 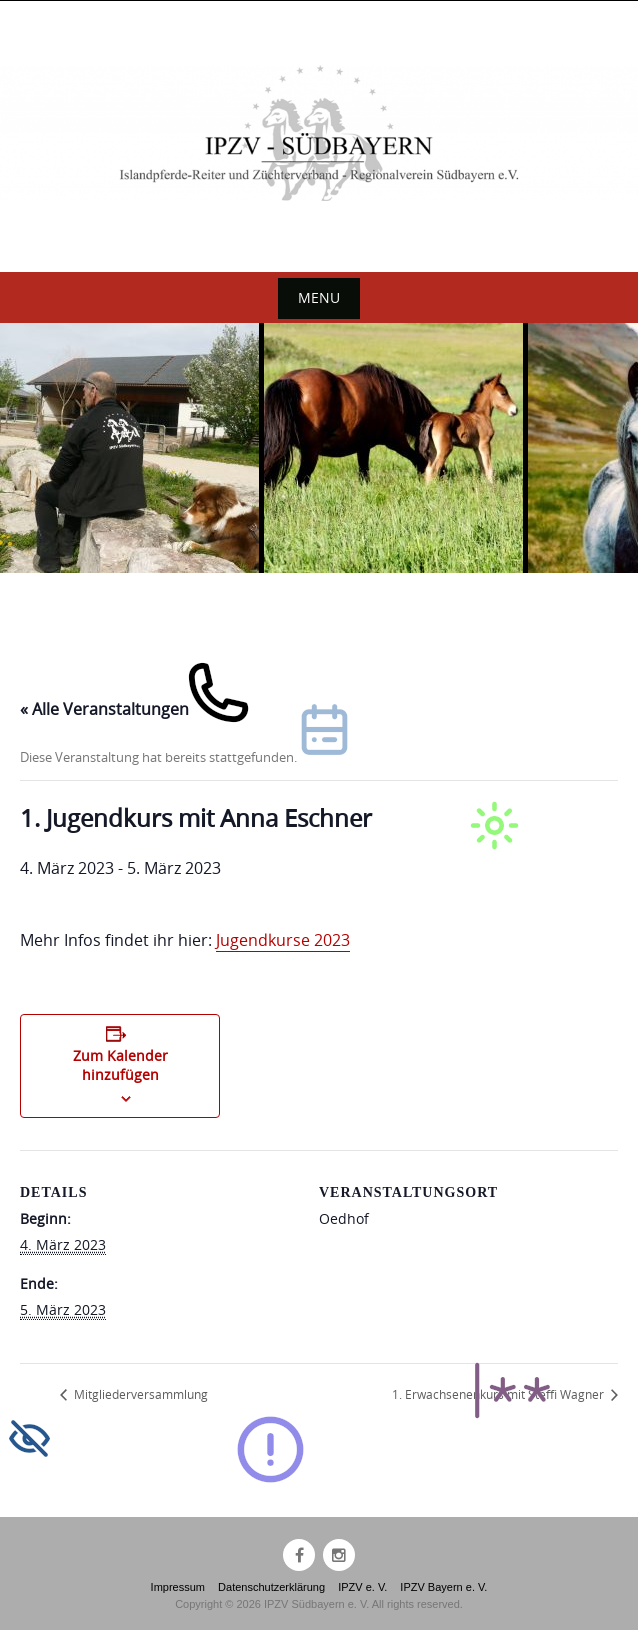 What do you see at coordinates (508, 1390) in the screenshot?
I see `enter or view password field` at bounding box center [508, 1390].